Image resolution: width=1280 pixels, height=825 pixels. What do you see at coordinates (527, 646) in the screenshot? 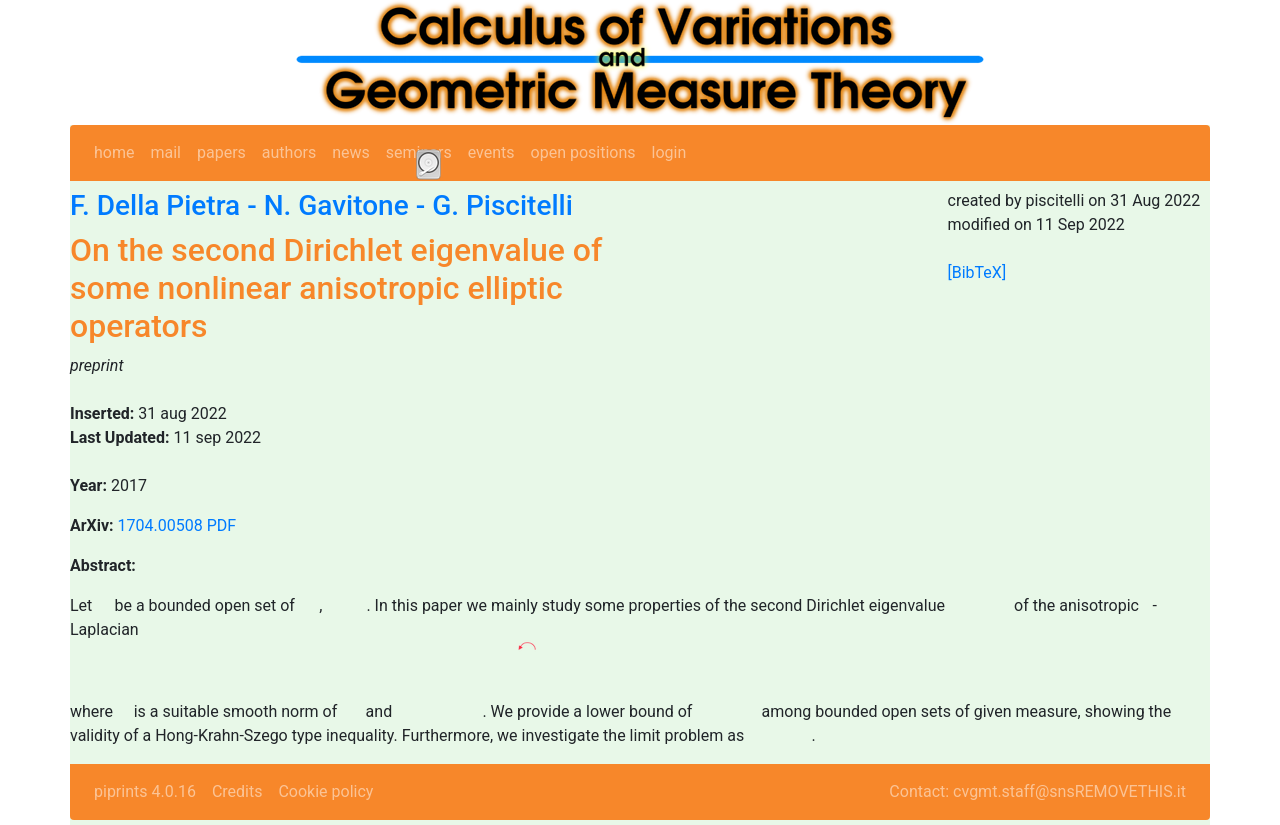
I see `undo the last action` at bounding box center [527, 646].